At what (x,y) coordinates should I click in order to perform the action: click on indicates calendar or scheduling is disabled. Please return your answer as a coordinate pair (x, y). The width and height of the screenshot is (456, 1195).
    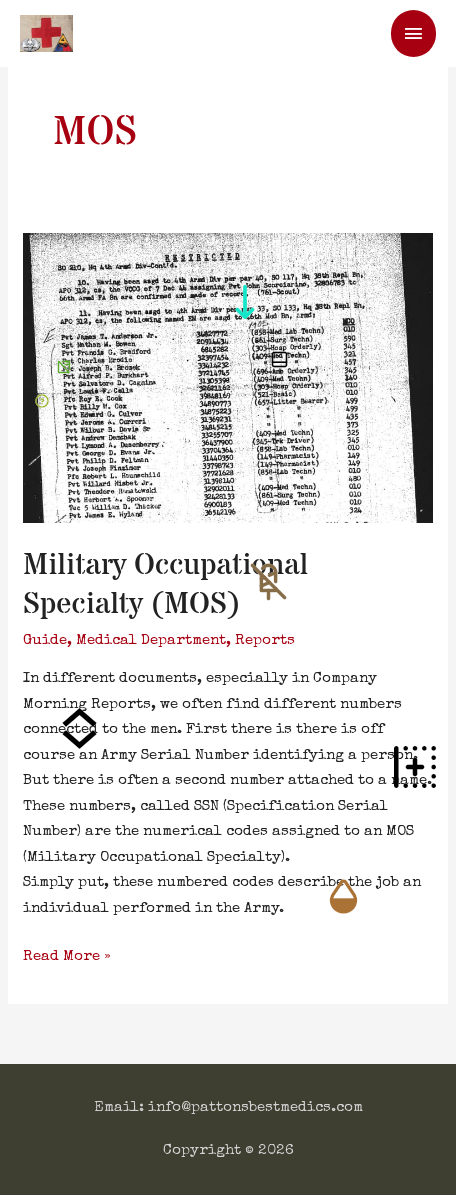
    Looking at the image, I should click on (64, 367).